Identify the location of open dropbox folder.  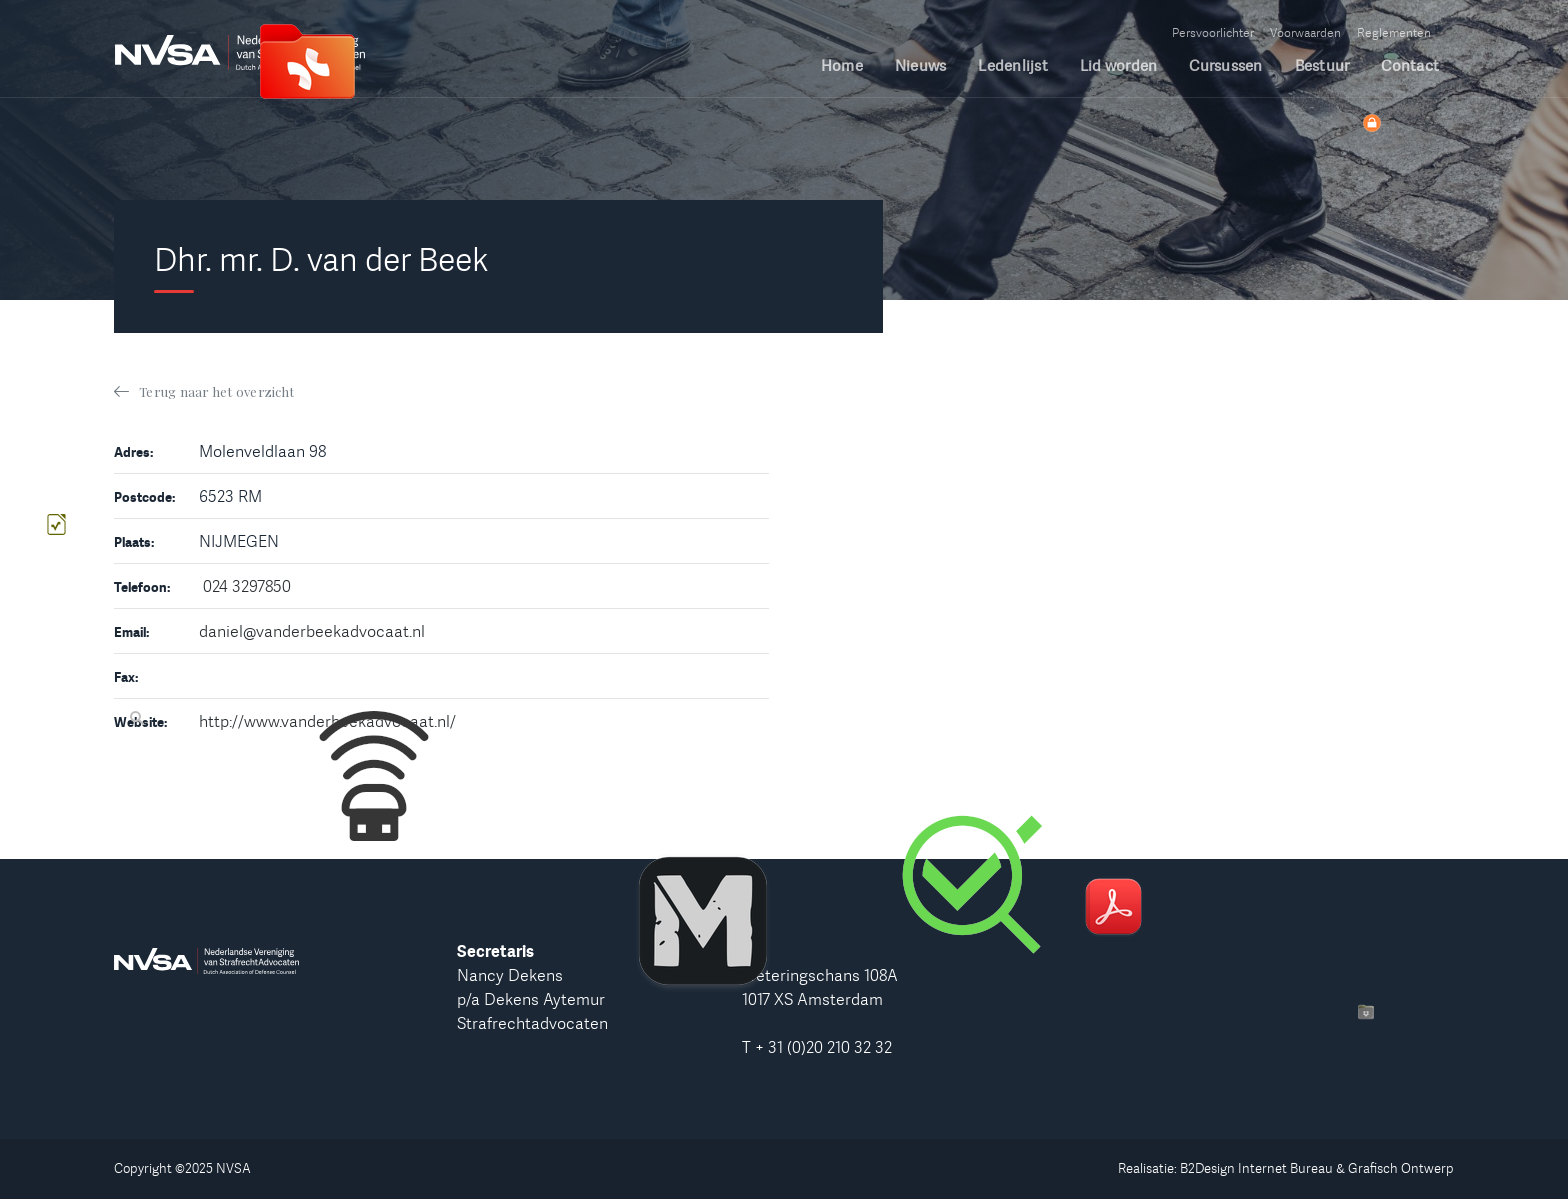
(1366, 1012).